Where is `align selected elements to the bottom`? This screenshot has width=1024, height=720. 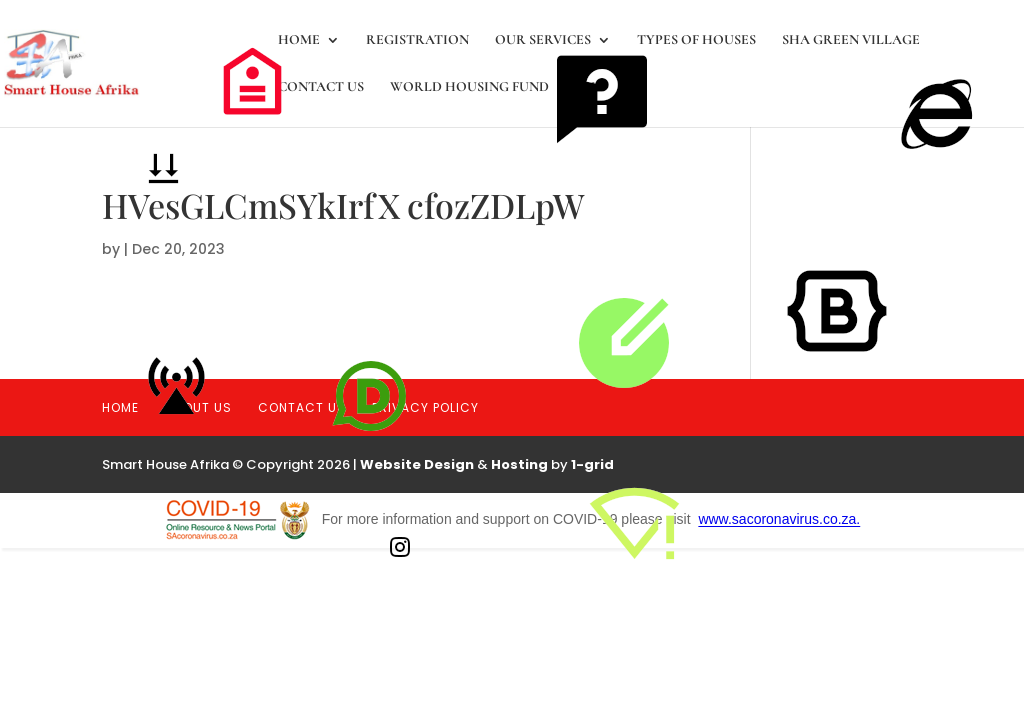
align selected elements to the bottom is located at coordinates (163, 168).